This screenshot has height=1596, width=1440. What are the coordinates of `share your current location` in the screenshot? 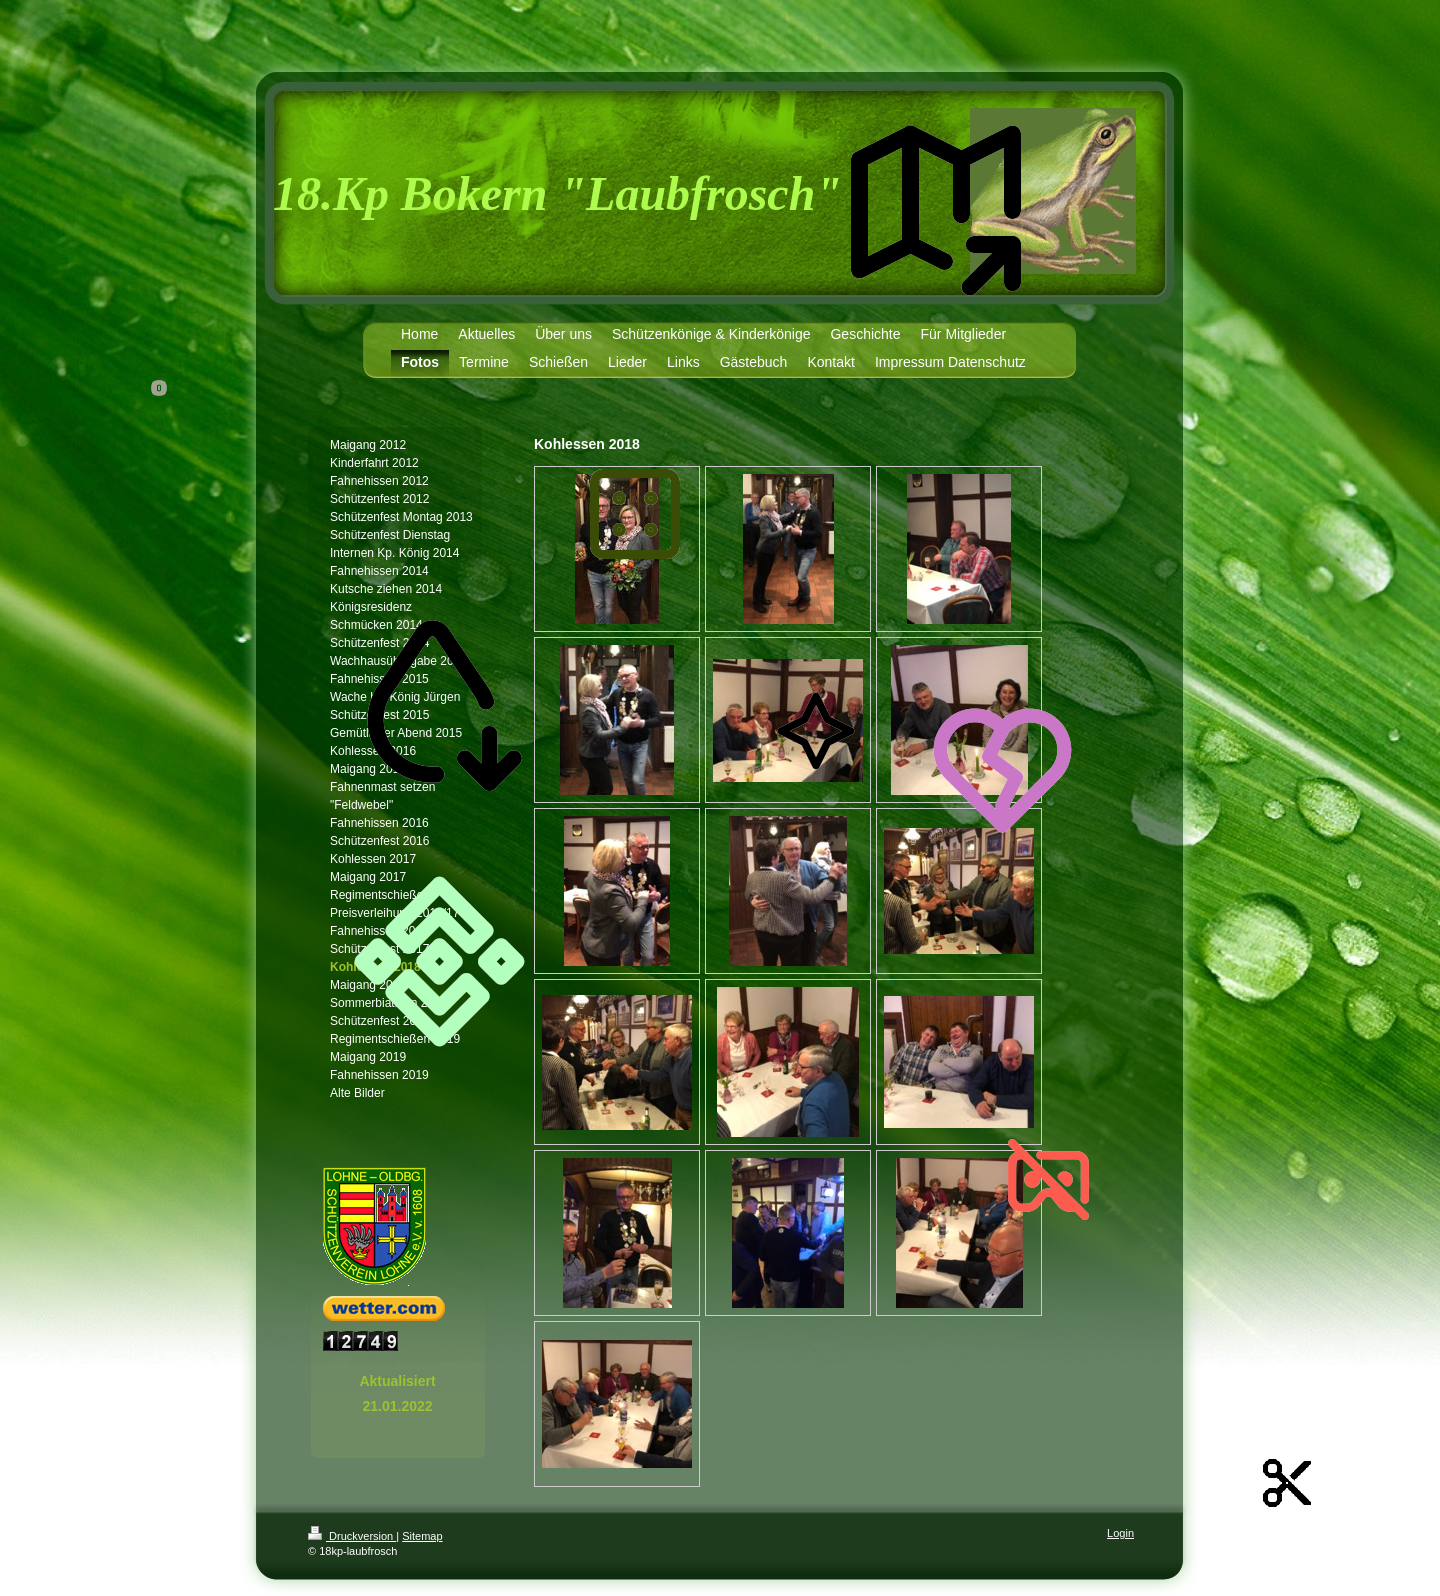 It's located at (936, 202).